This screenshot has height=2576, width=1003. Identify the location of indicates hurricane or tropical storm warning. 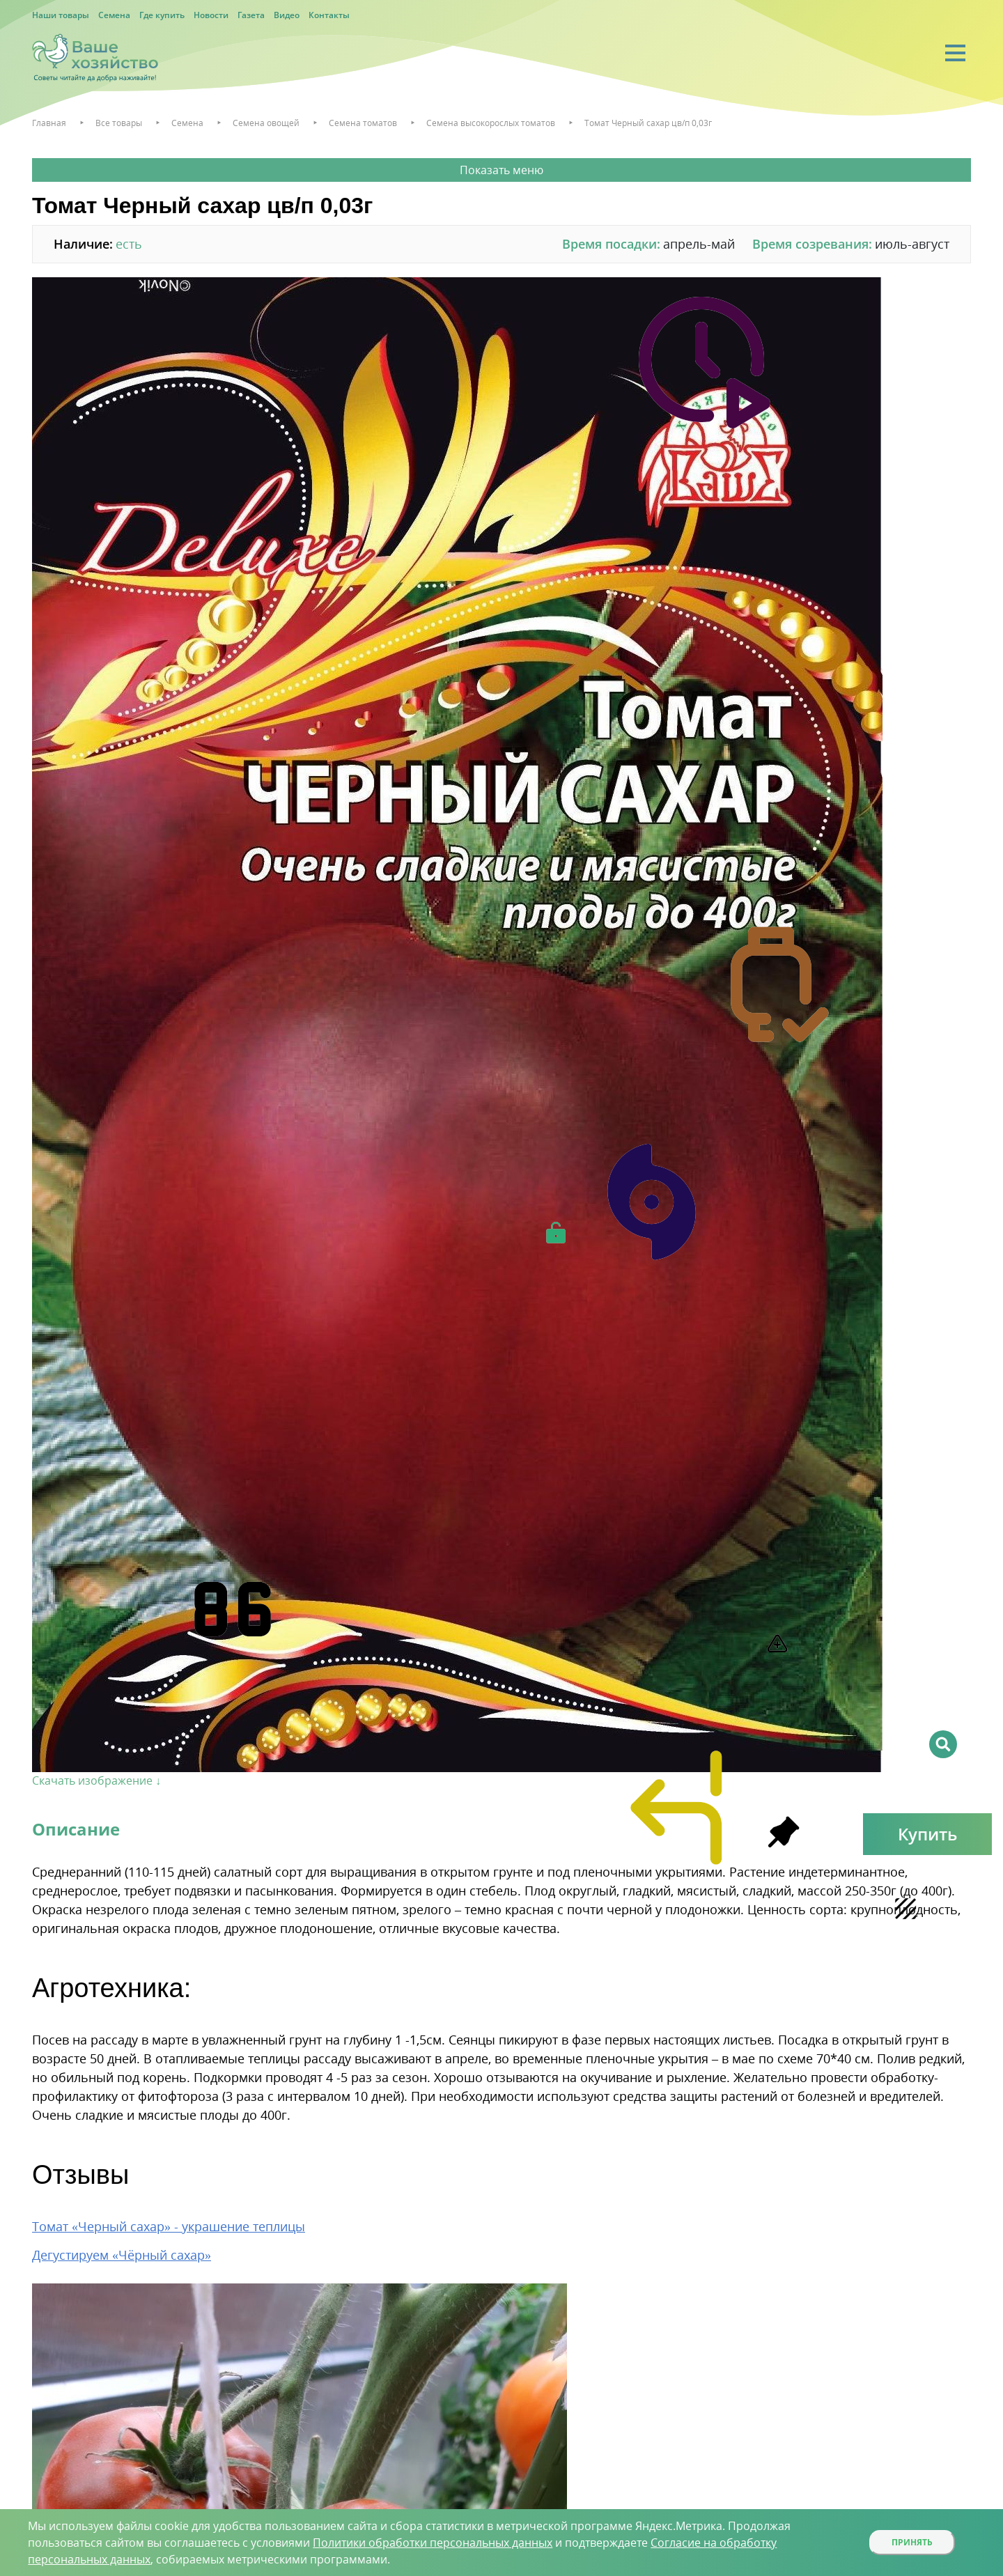
(651, 1202).